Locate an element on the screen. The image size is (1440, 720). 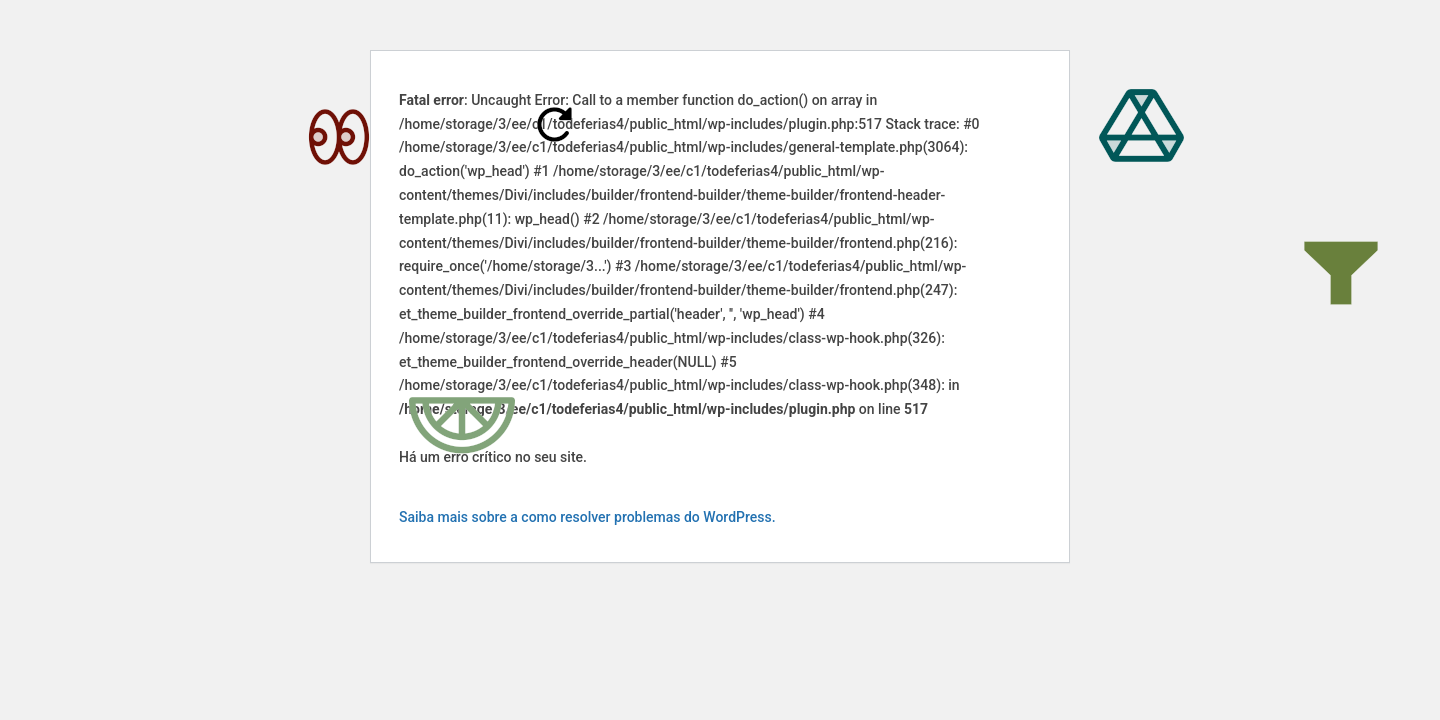
open Google Drive is located at coordinates (1141, 128).